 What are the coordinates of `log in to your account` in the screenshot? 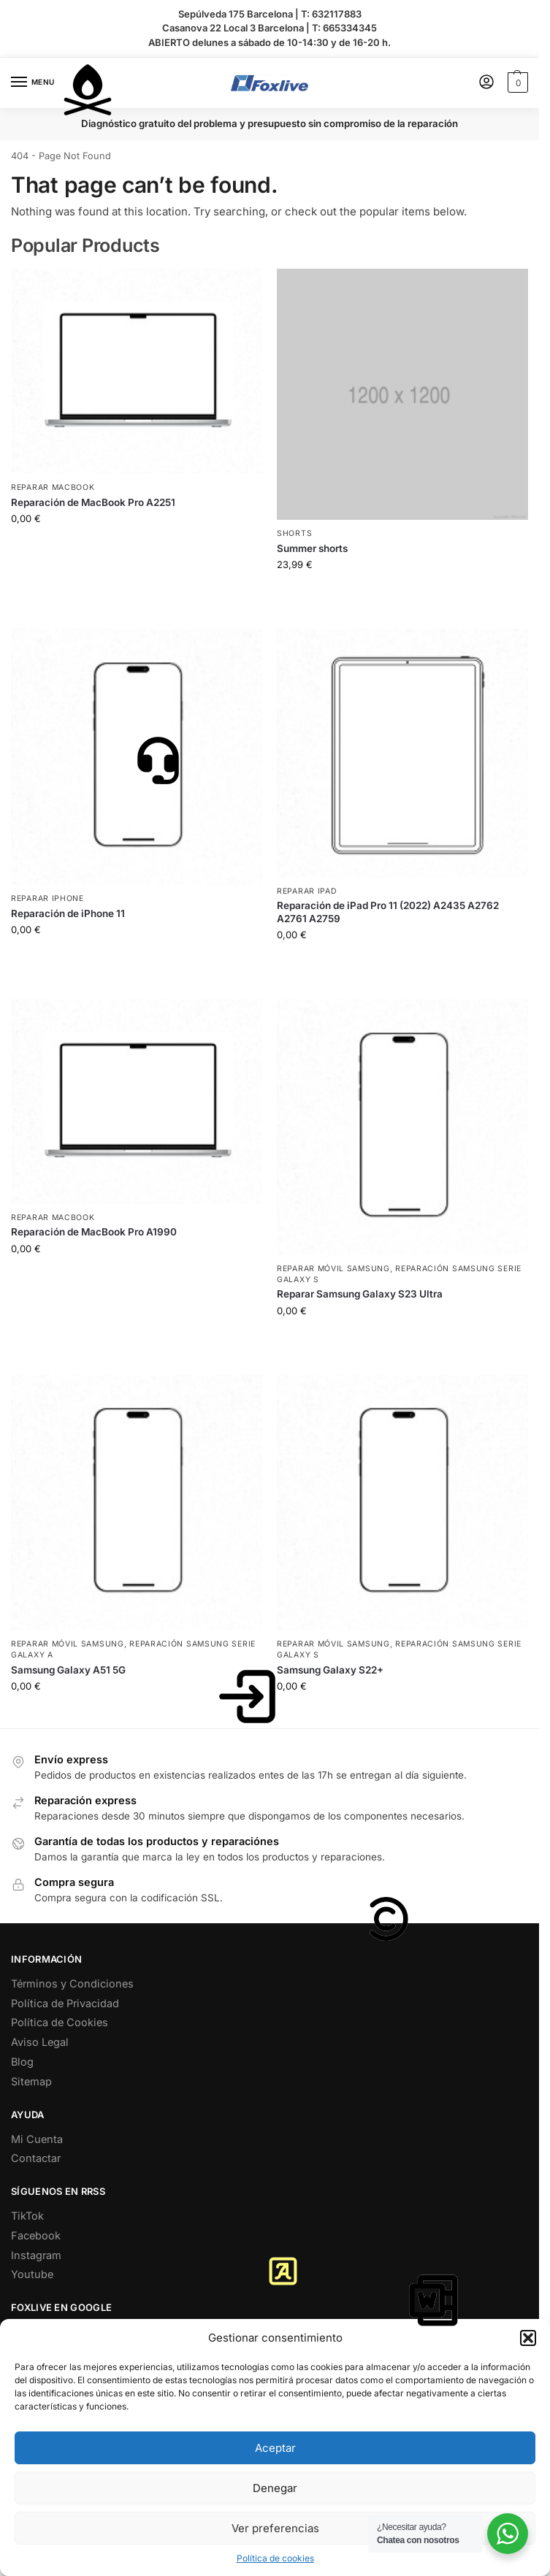 It's located at (248, 1696).